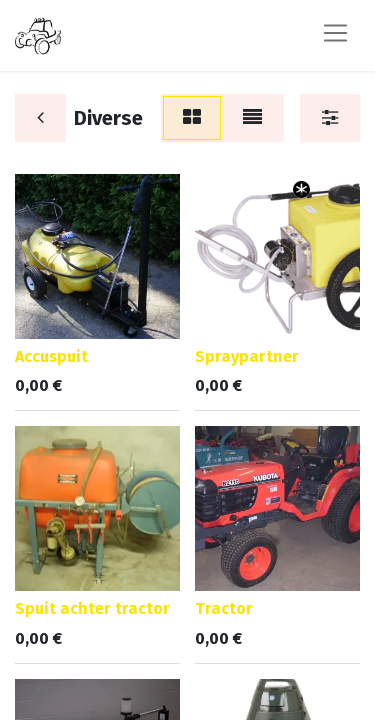  I want to click on exit fullscreen mode, so click(99, 578).